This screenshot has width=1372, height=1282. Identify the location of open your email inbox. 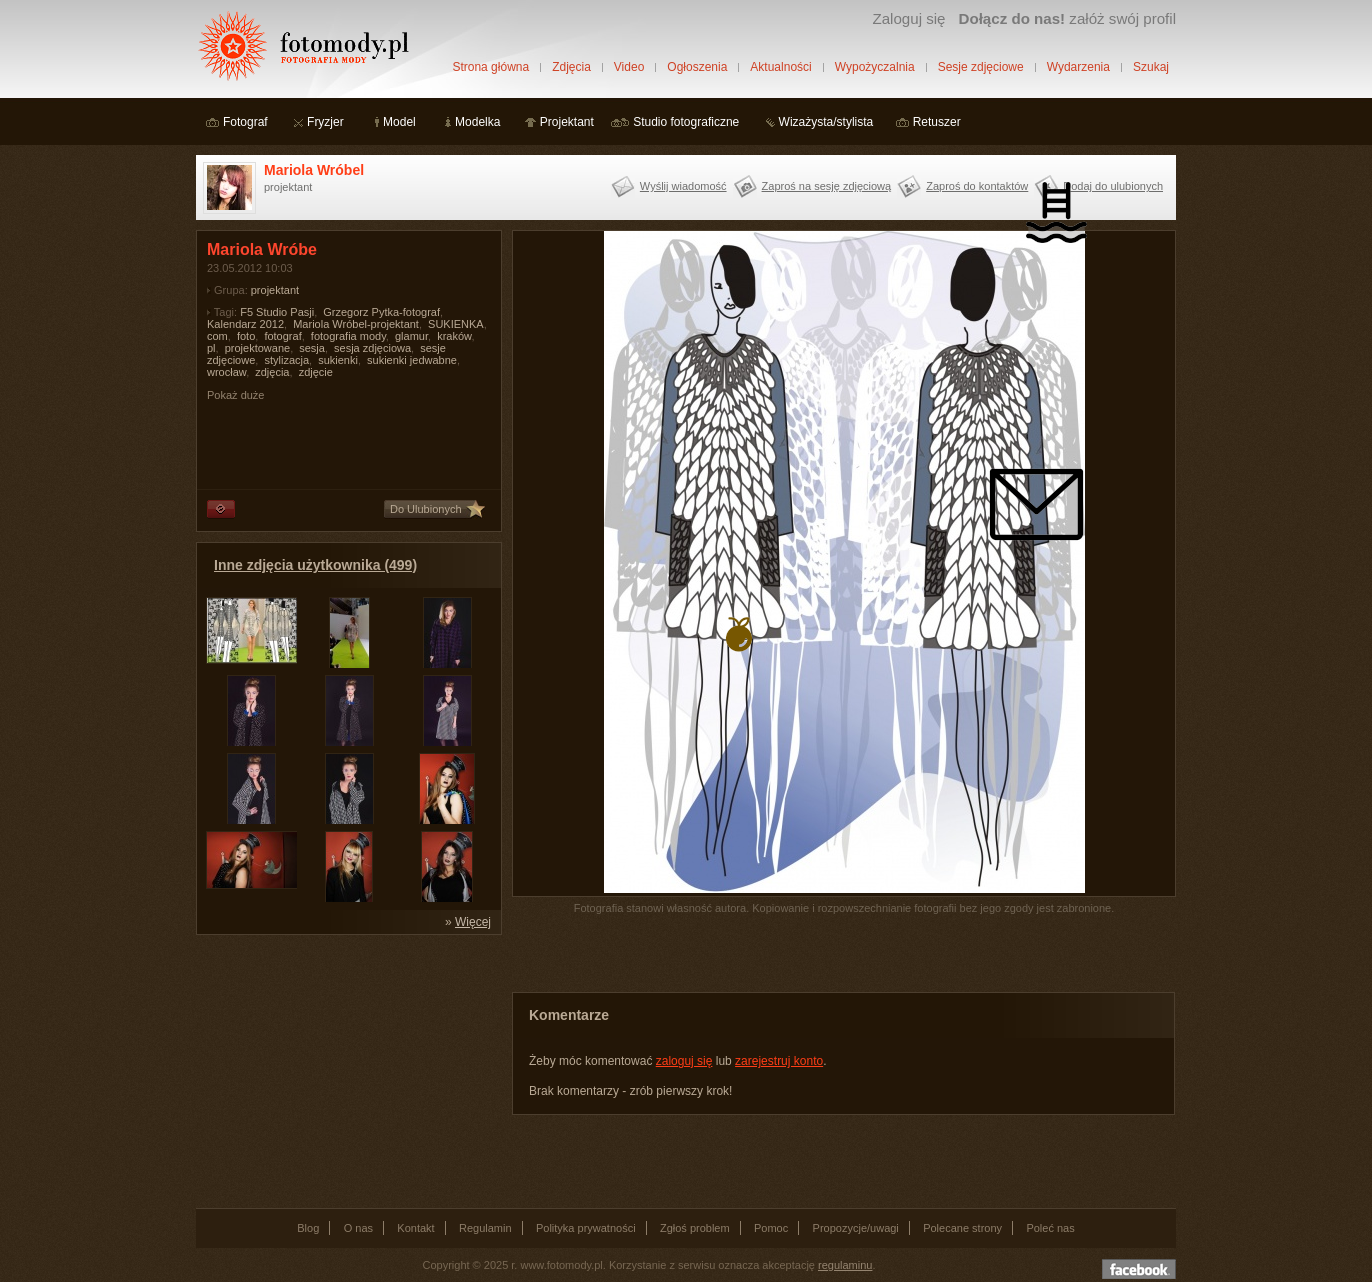
(1036, 504).